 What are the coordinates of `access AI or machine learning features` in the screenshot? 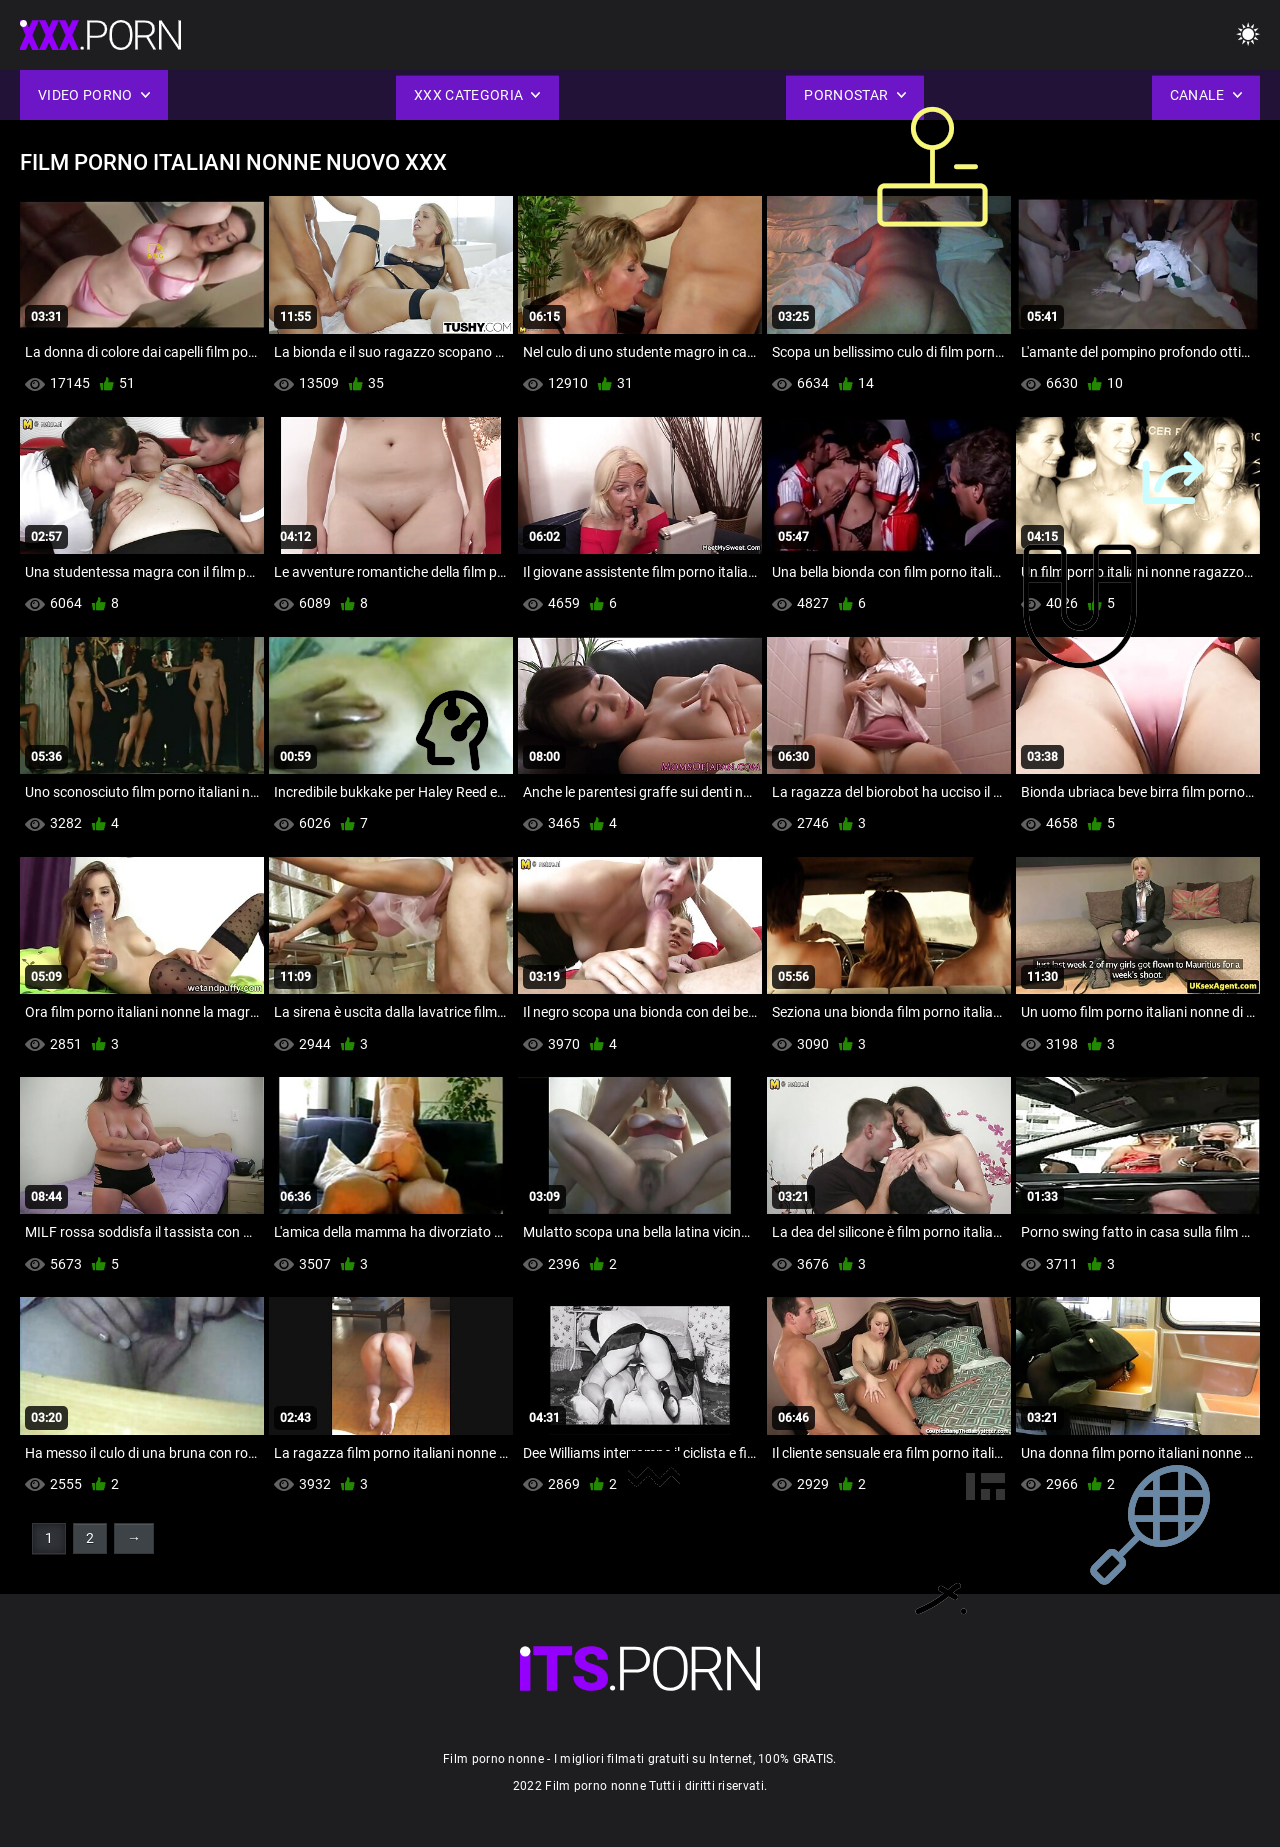 It's located at (453, 730).